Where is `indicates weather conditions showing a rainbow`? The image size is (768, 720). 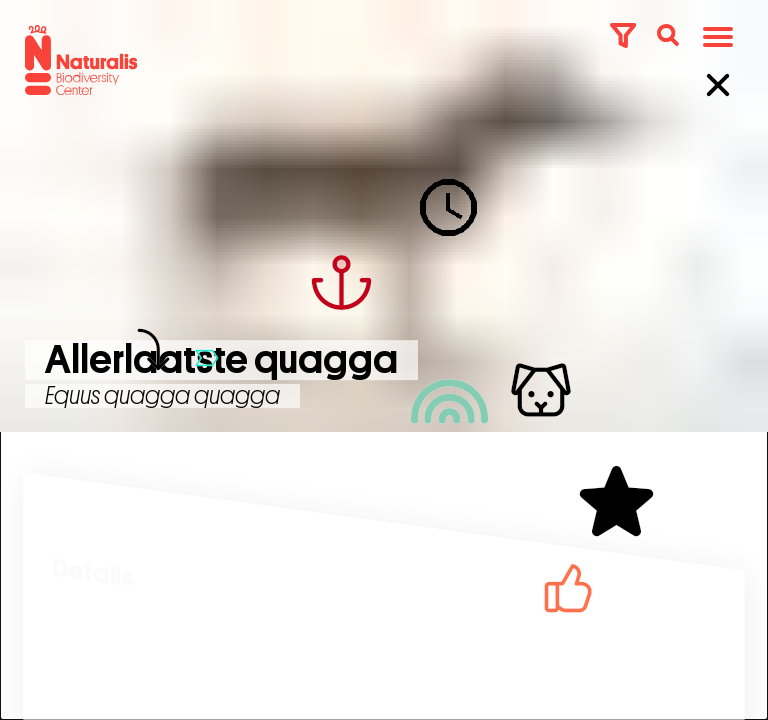
indicates weather conditions showing a rainbow is located at coordinates (449, 404).